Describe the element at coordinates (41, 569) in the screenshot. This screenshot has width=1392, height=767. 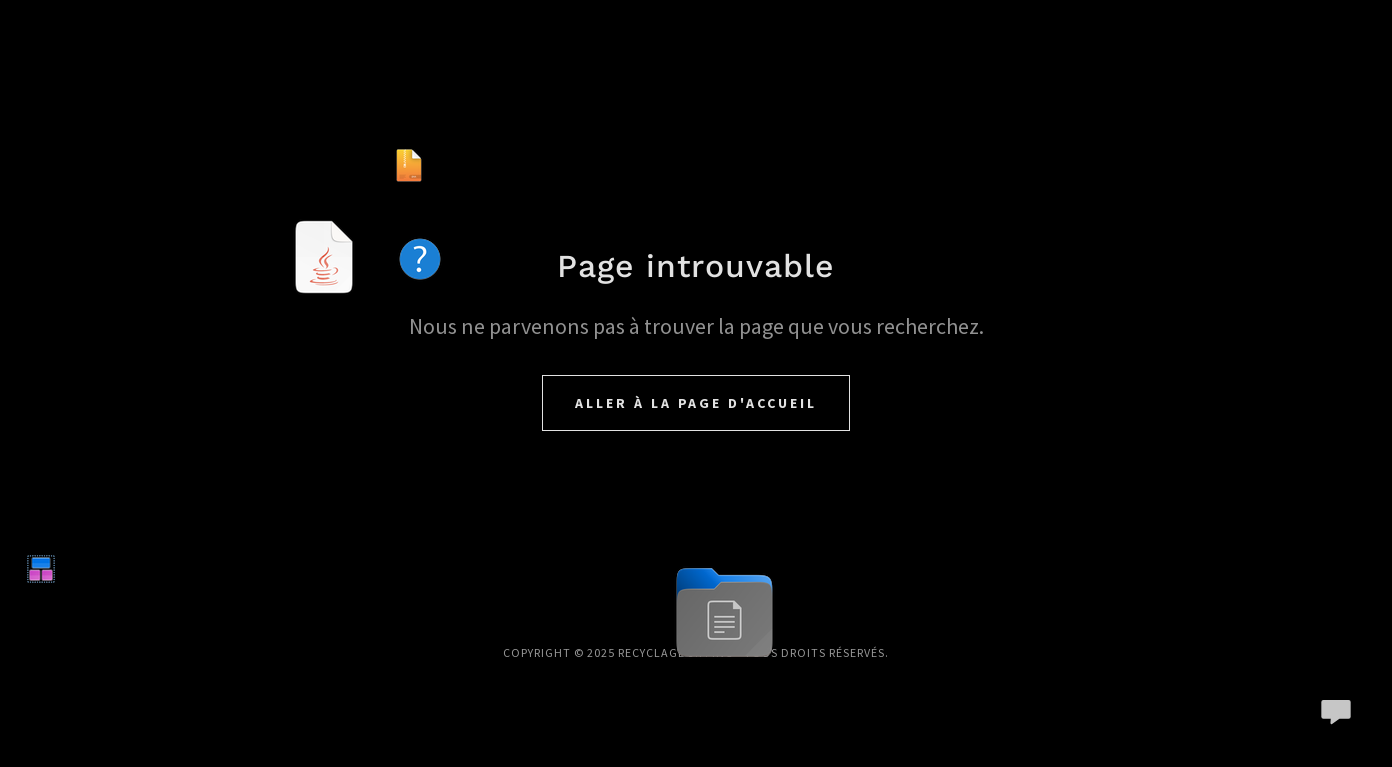
I see `select all items in the current view` at that location.